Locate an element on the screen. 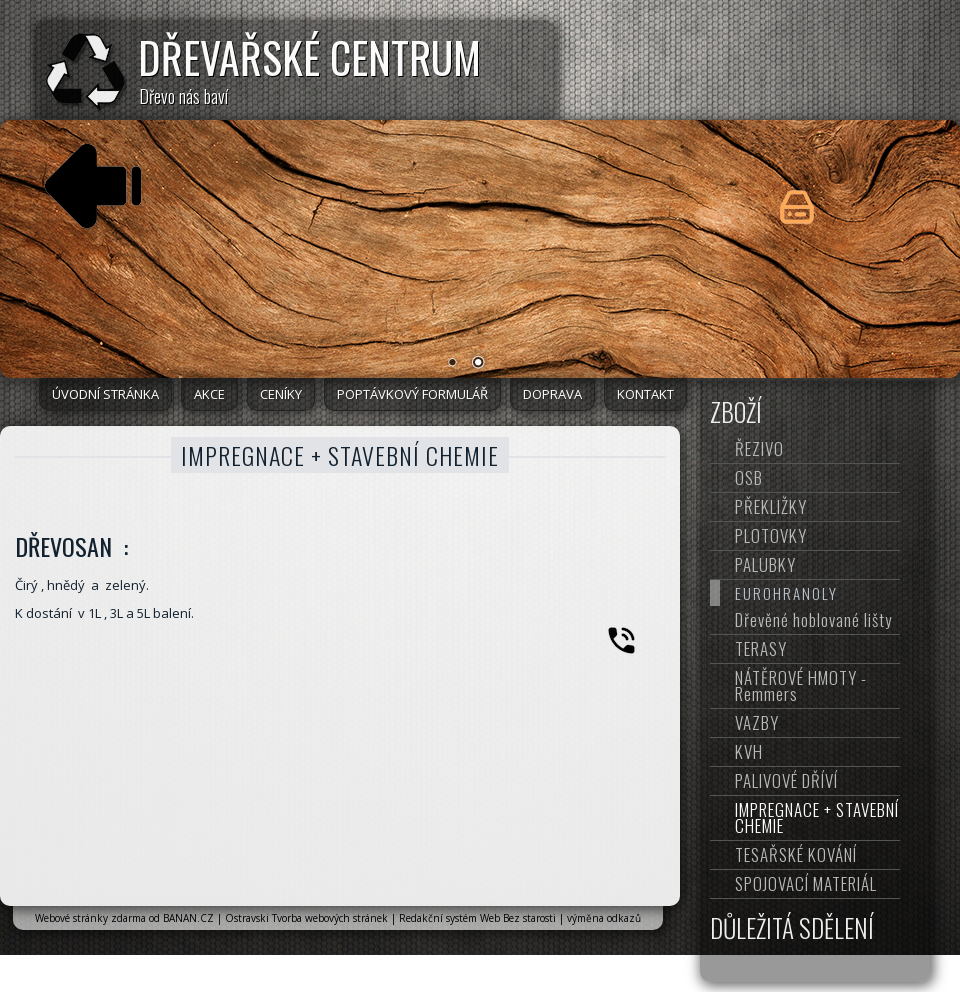  access storage or drive settings is located at coordinates (797, 207).